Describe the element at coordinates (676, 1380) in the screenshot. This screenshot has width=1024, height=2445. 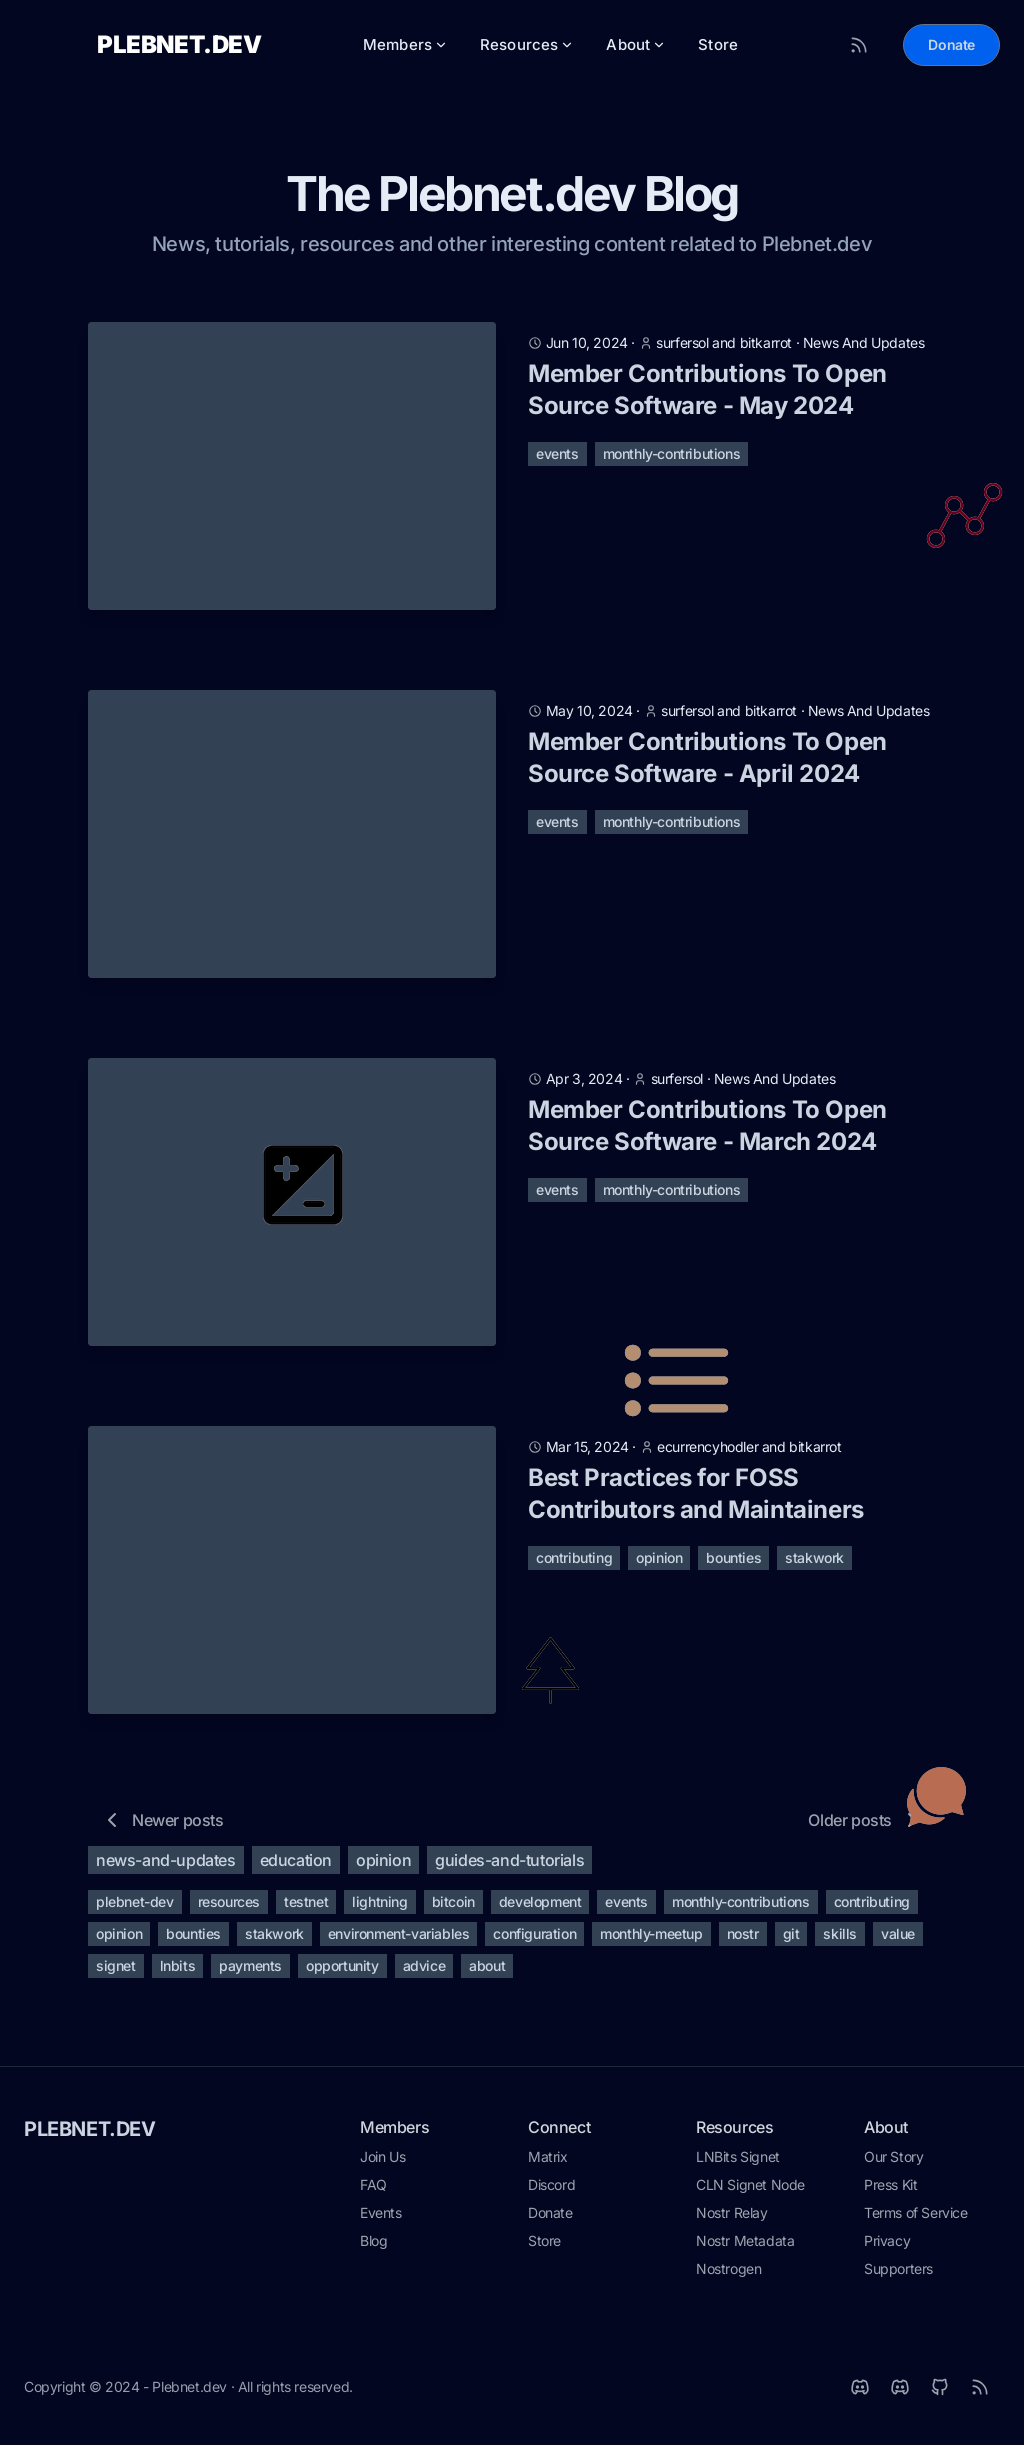
I see `view list of items` at that location.